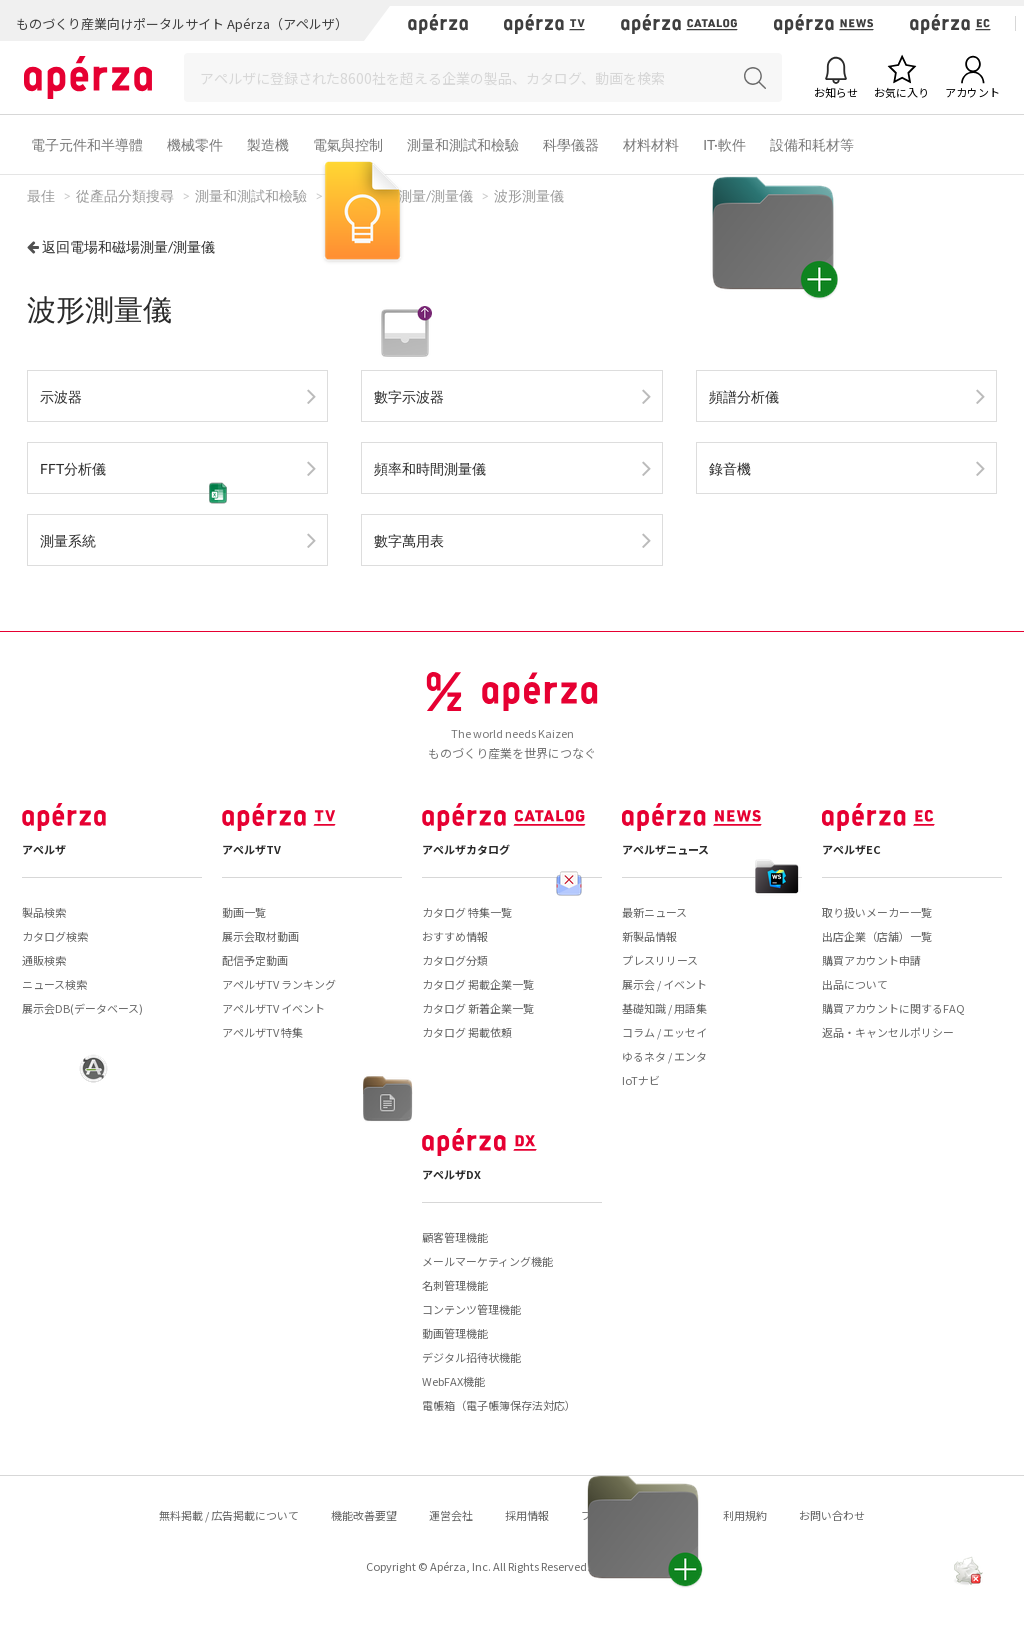 The image size is (1024, 1640). I want to click on mark email as not junk, so click(968, 1571).